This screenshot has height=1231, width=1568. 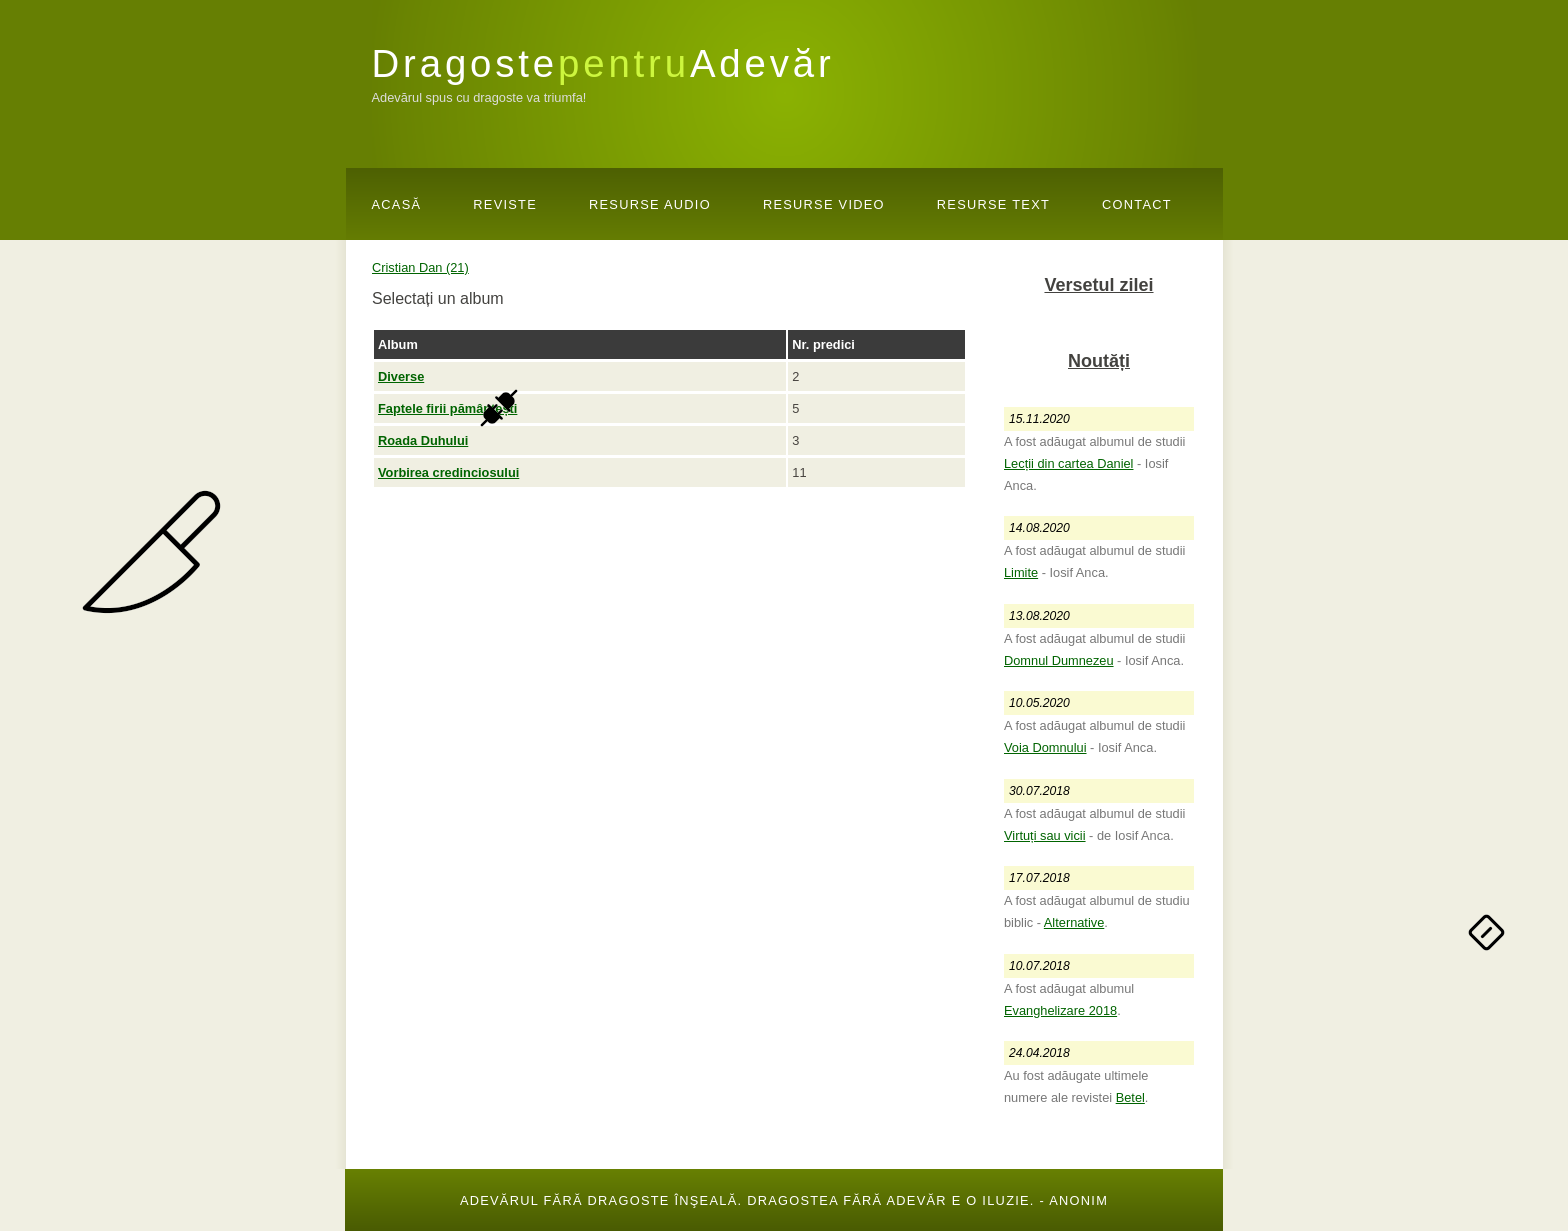 I want to click on indicates a blocked or forbidden action, so click(x=1486, y=932).